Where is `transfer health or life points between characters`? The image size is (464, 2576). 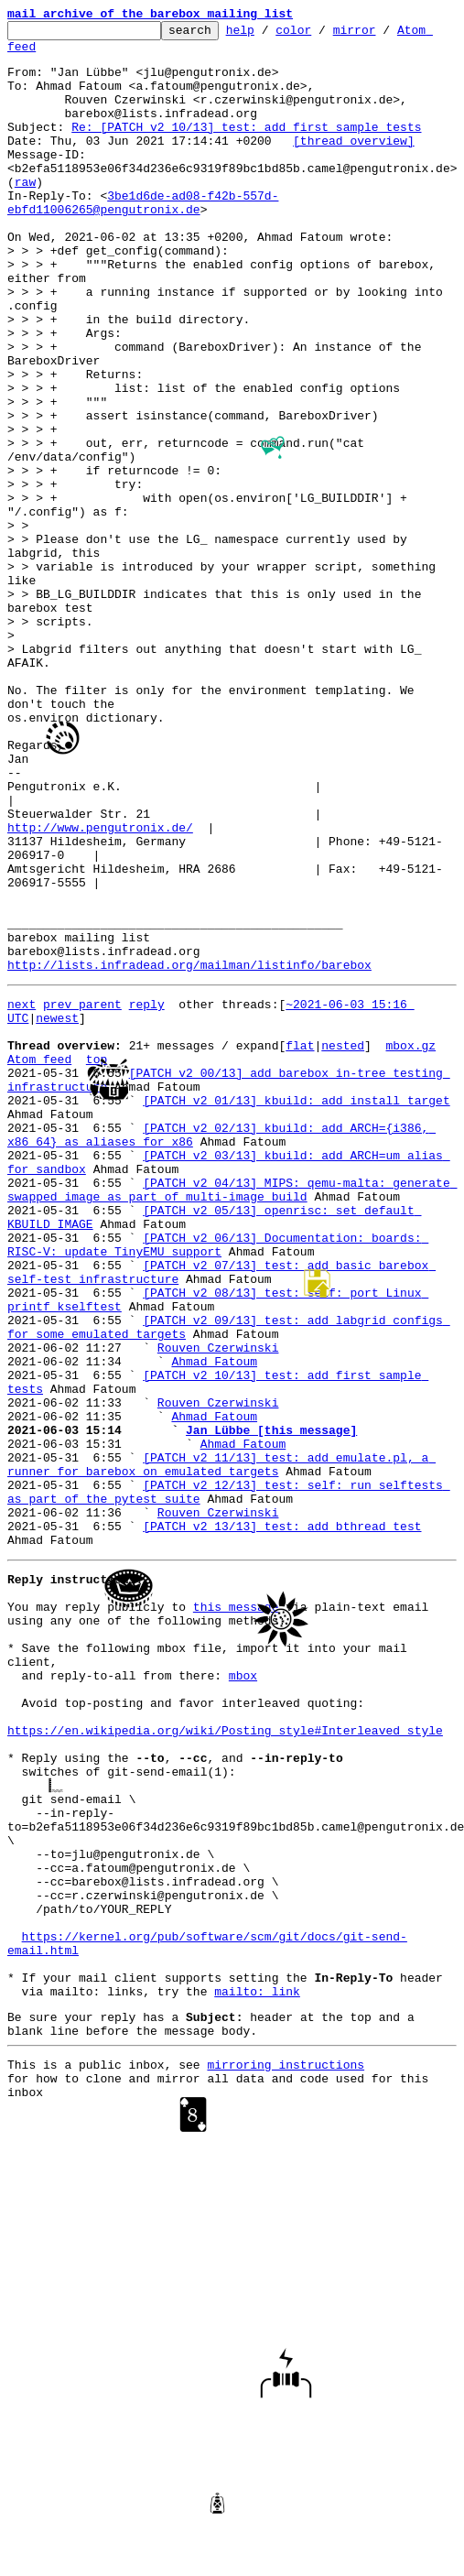
transfer health or life points between characters is located at coordinates (273, 447).